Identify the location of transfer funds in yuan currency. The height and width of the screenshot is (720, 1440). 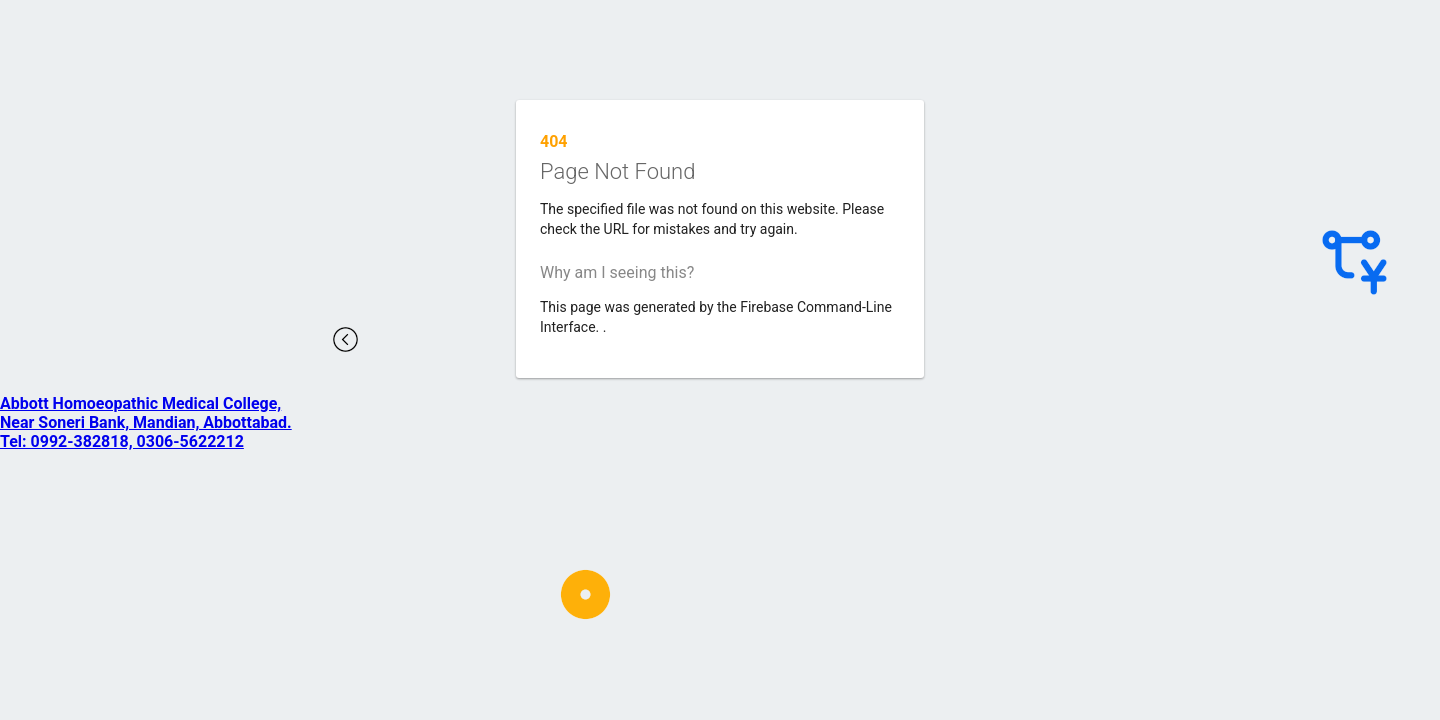
(1354, 262).